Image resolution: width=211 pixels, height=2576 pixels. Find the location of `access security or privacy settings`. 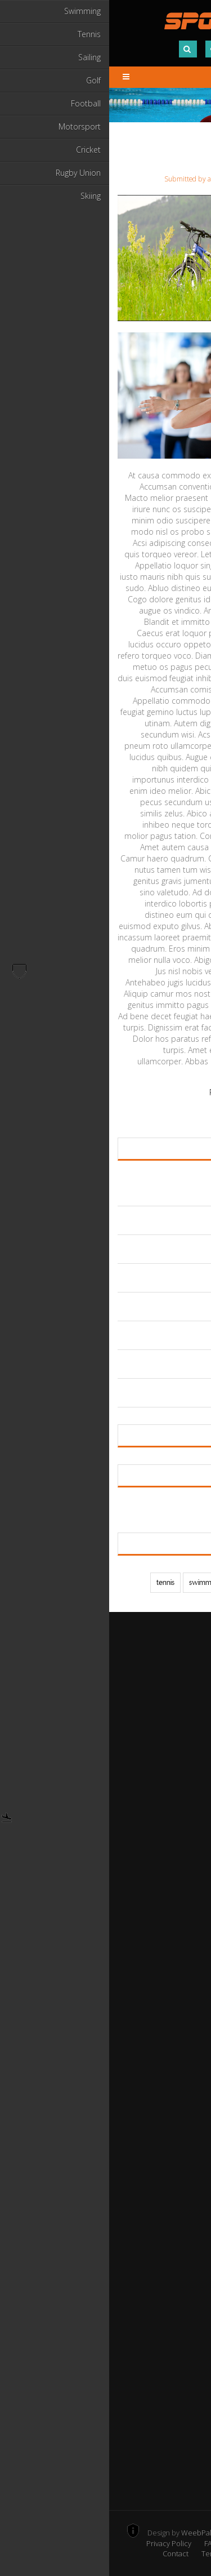

access security or privacy settings is located at coordinates (19, 970).